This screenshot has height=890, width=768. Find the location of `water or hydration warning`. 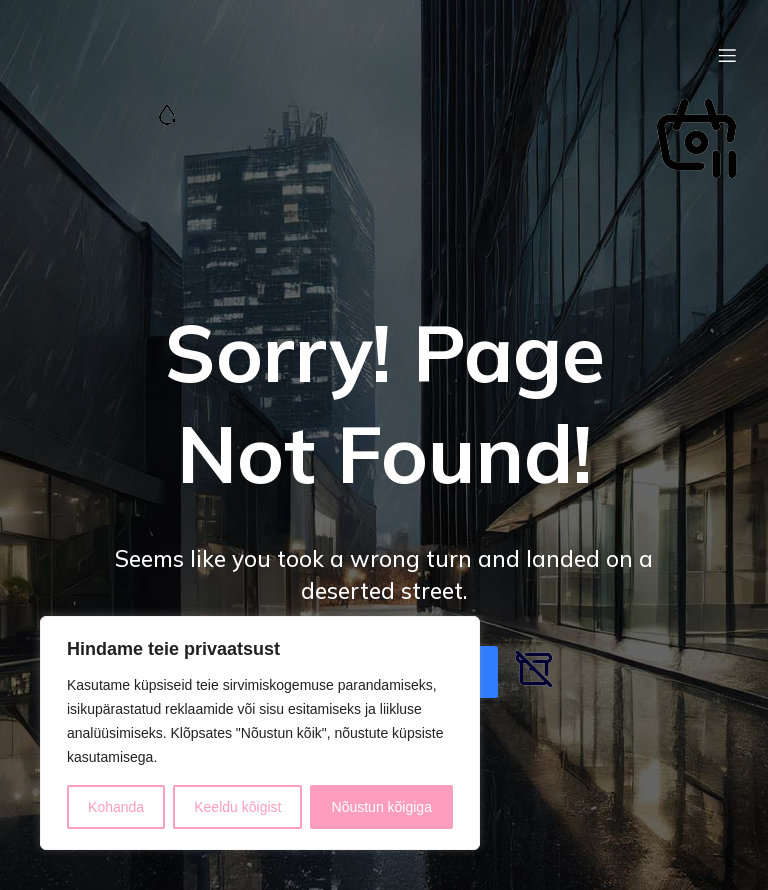

water or hydration warning is located at coordinates (167, 115).